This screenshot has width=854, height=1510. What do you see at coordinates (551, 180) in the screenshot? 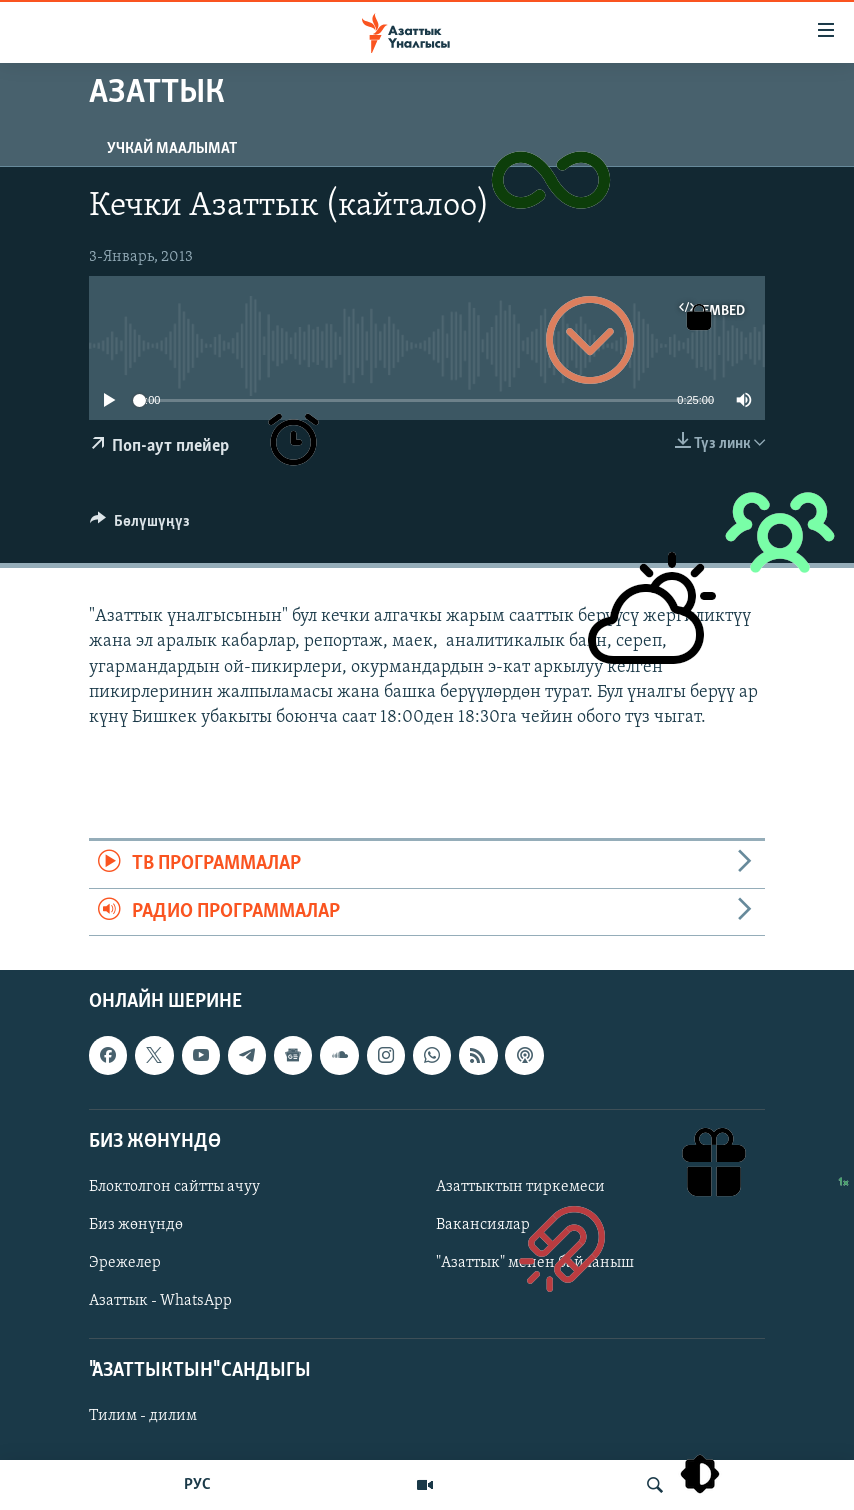
I see `enable infinite scroll or looping` at bounding box center [551, 180].